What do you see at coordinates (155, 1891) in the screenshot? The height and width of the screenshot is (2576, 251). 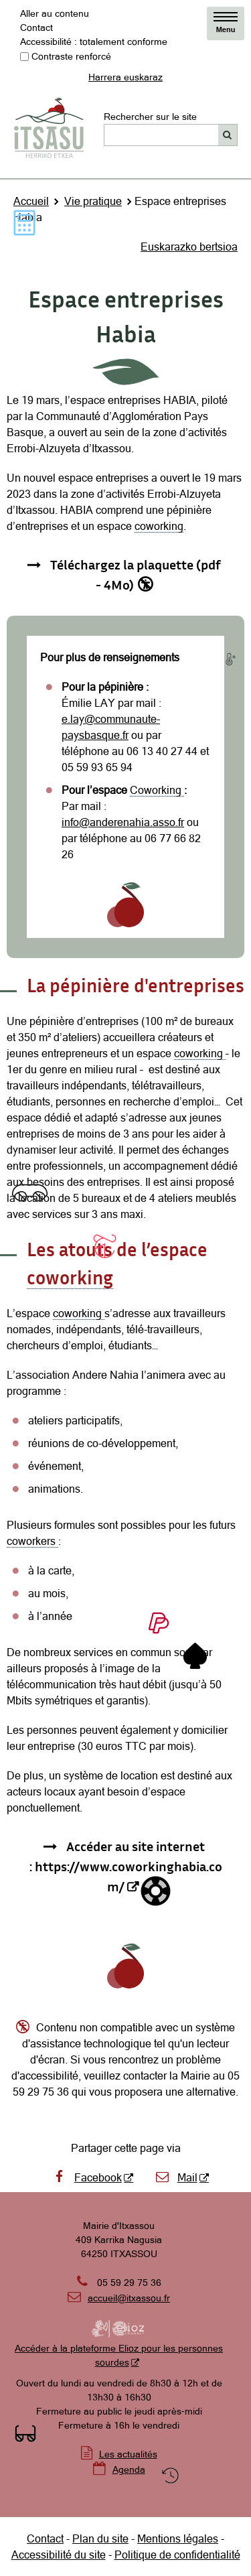 I see `access help and support options` at bounding box center [155, 1891].